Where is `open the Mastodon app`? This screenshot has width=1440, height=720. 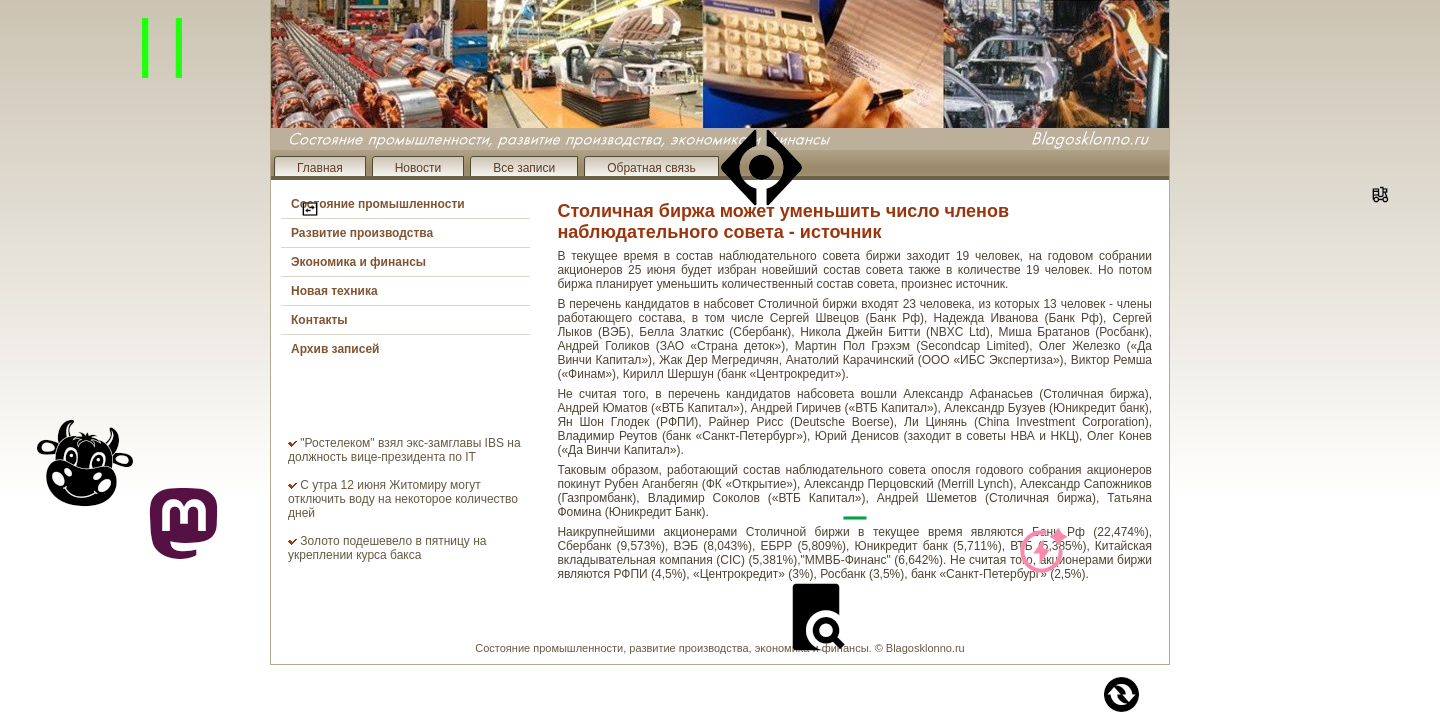
open the Mastodon app is located at coordinates (183, 523).